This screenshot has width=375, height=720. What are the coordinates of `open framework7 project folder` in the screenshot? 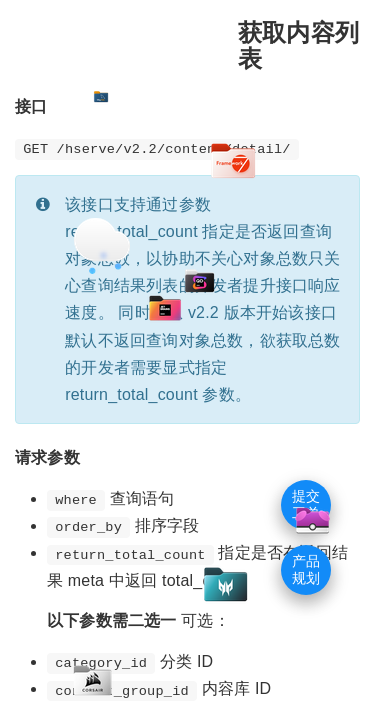 It's located at (233, 162).